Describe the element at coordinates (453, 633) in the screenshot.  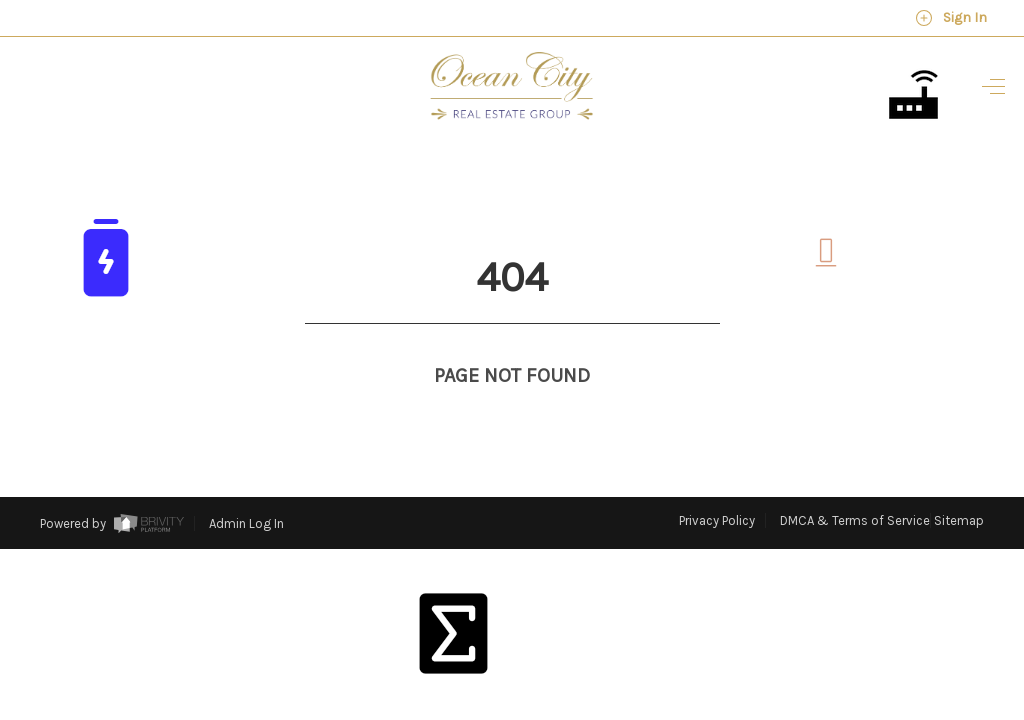
I see `calculate sum or total` at that location.